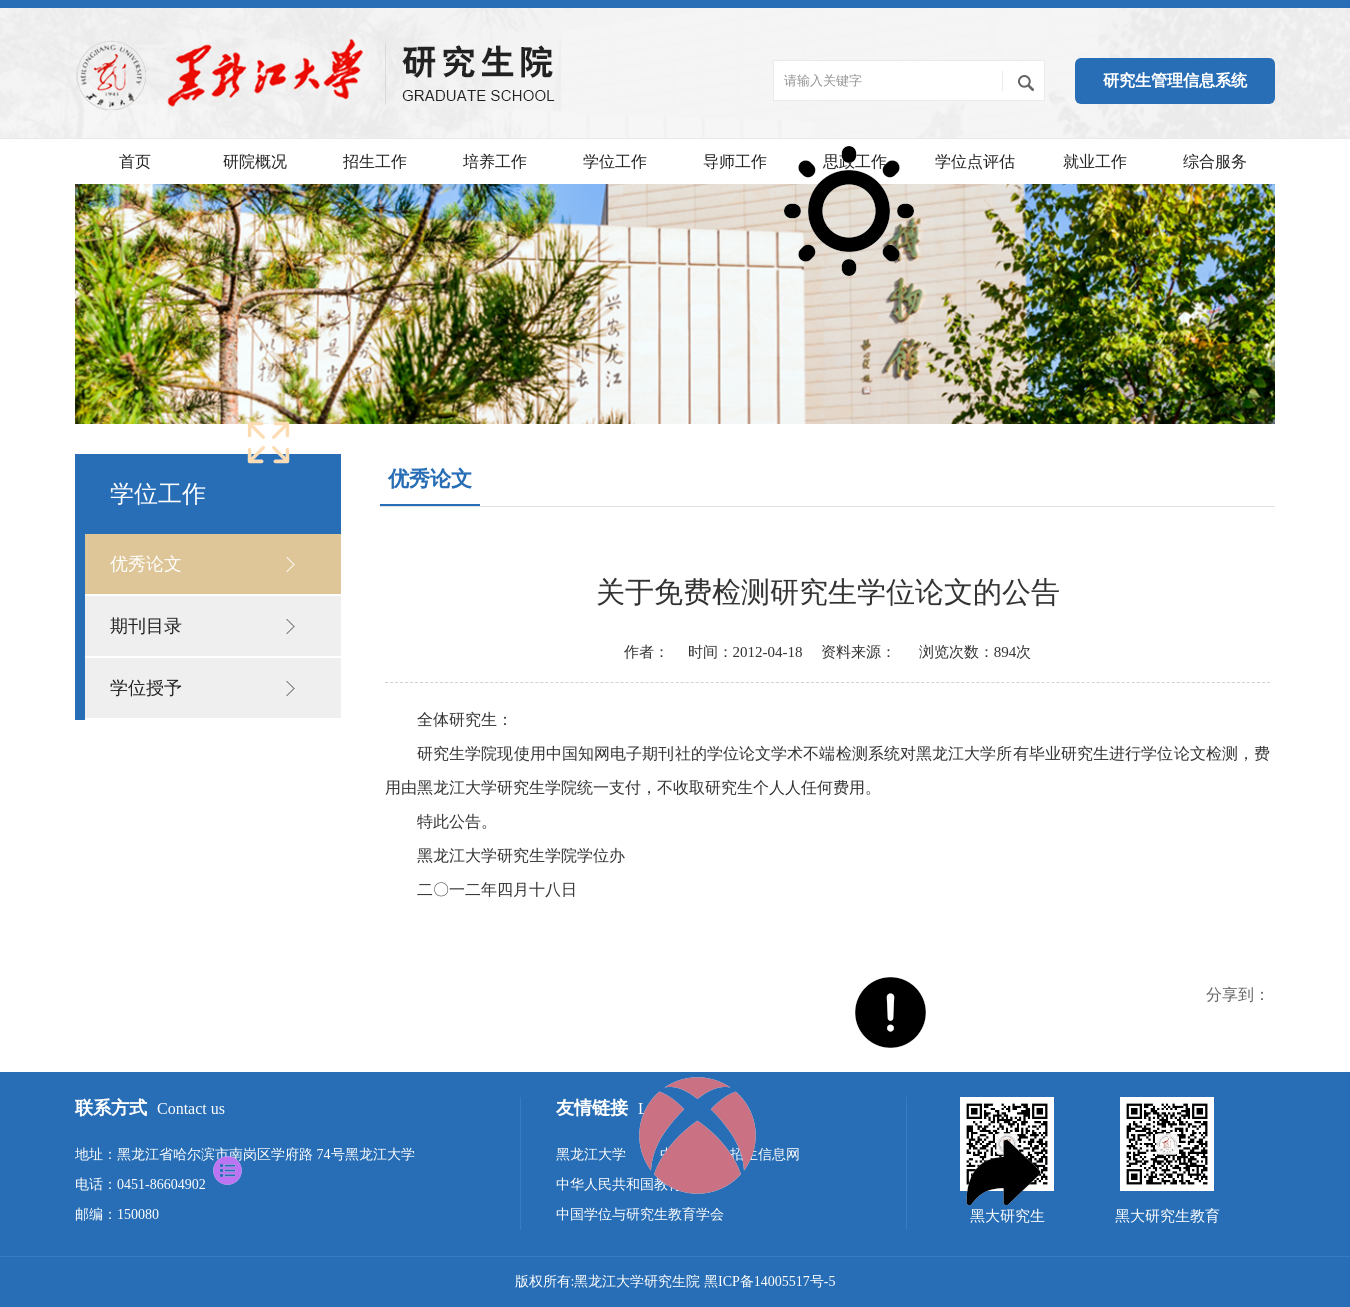 Image resolution: width=1350 pixels, height=1307 pixels. I want to click on open Xbox app, so click(697, 1135).